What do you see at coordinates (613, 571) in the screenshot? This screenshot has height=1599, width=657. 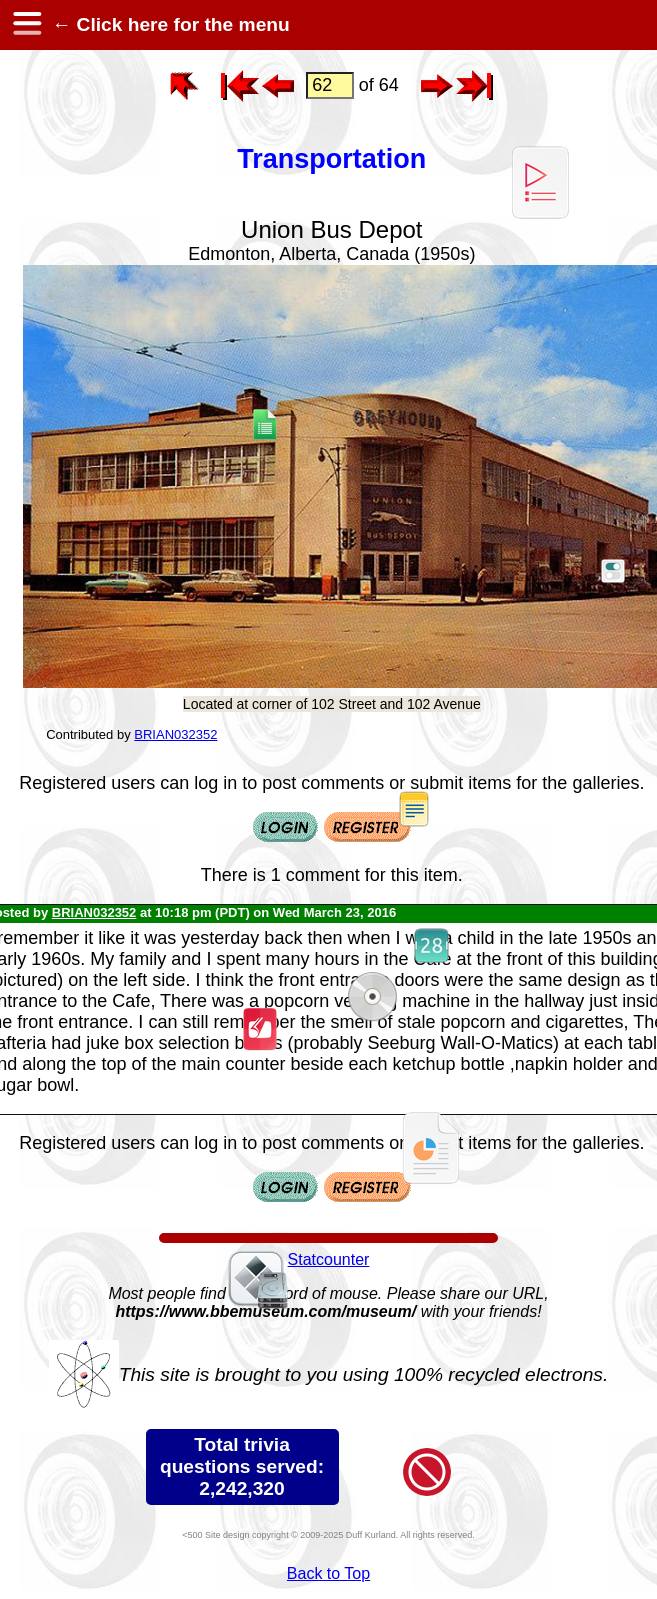 I see `open gnome tweaks settings application` at bounding box center [613, 571].